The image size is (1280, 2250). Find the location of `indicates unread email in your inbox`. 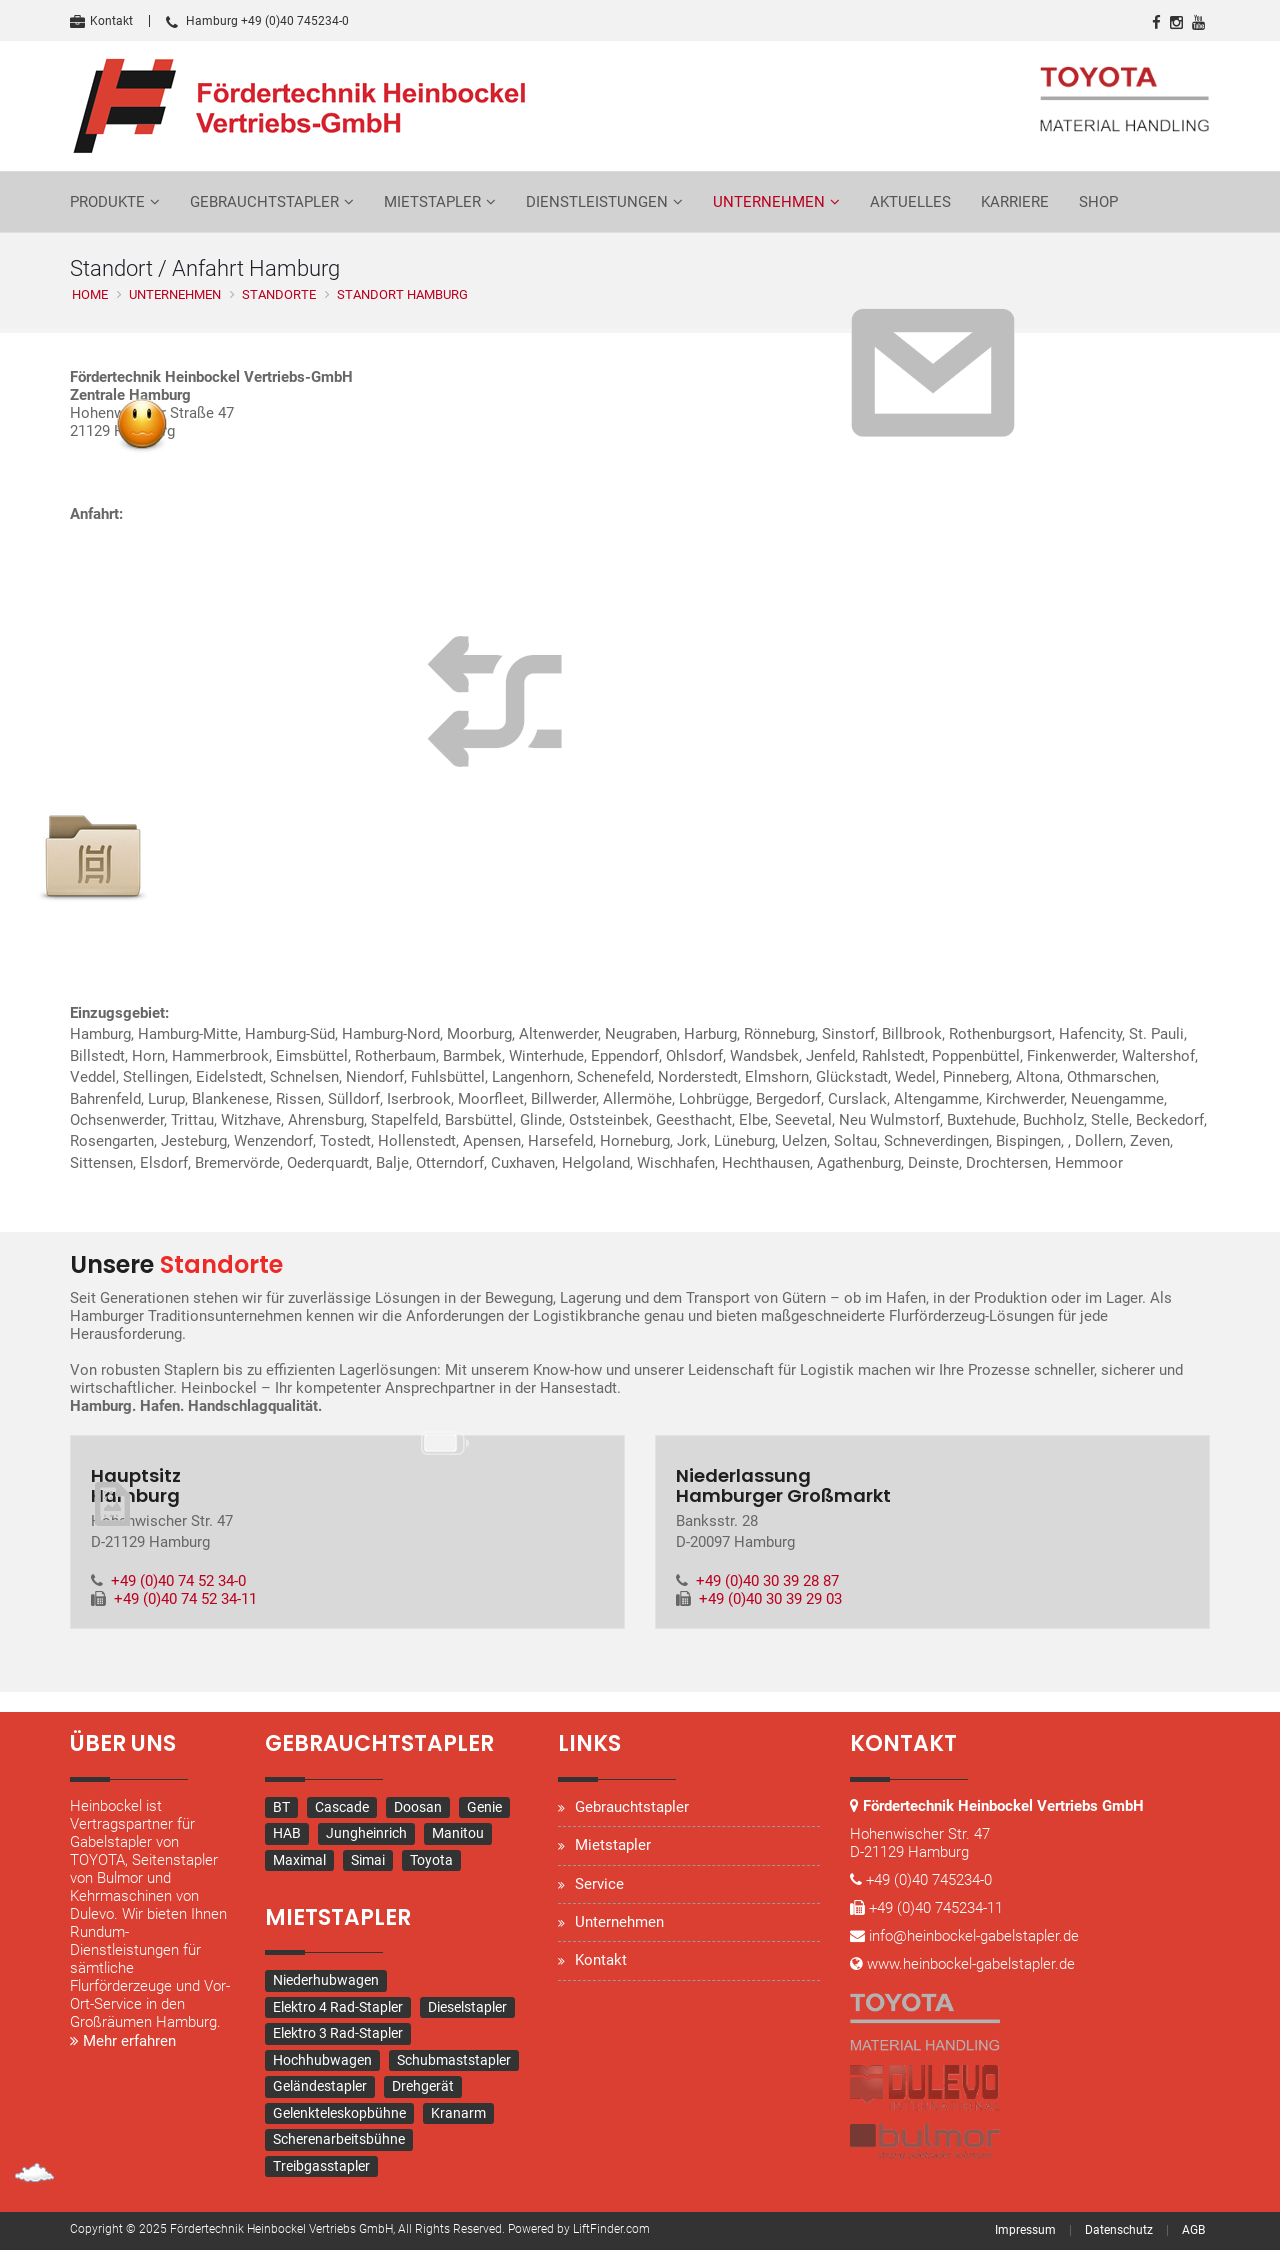

indicates unread email in your inbox is located at coordinates (933, 367).